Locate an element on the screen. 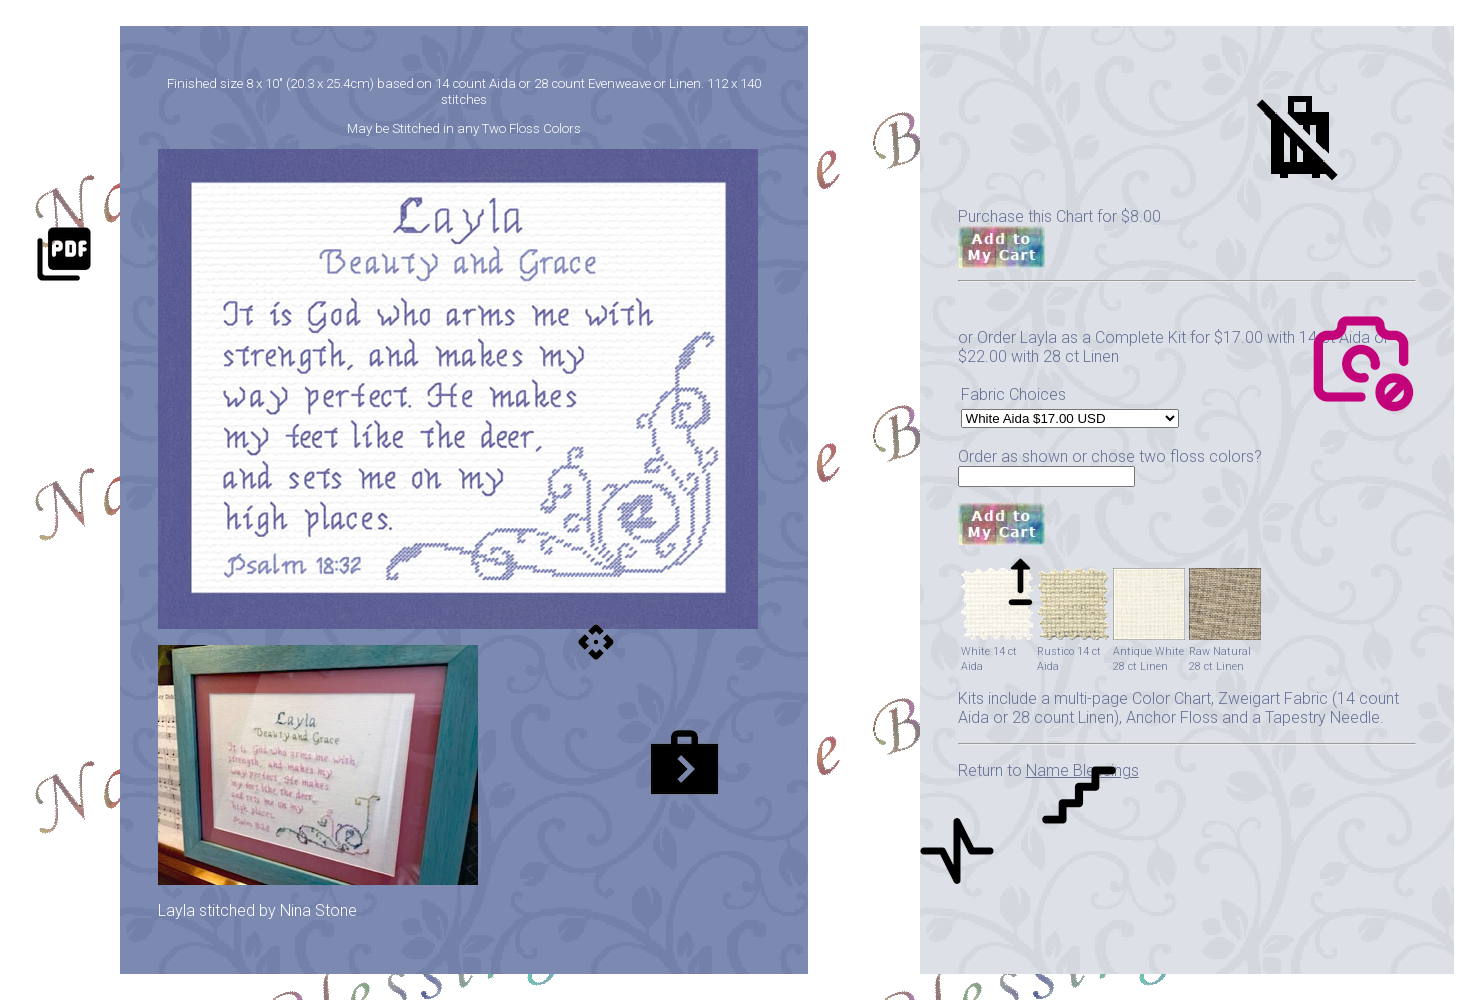  cancel photo capture is located at coordinates (1361, 359).